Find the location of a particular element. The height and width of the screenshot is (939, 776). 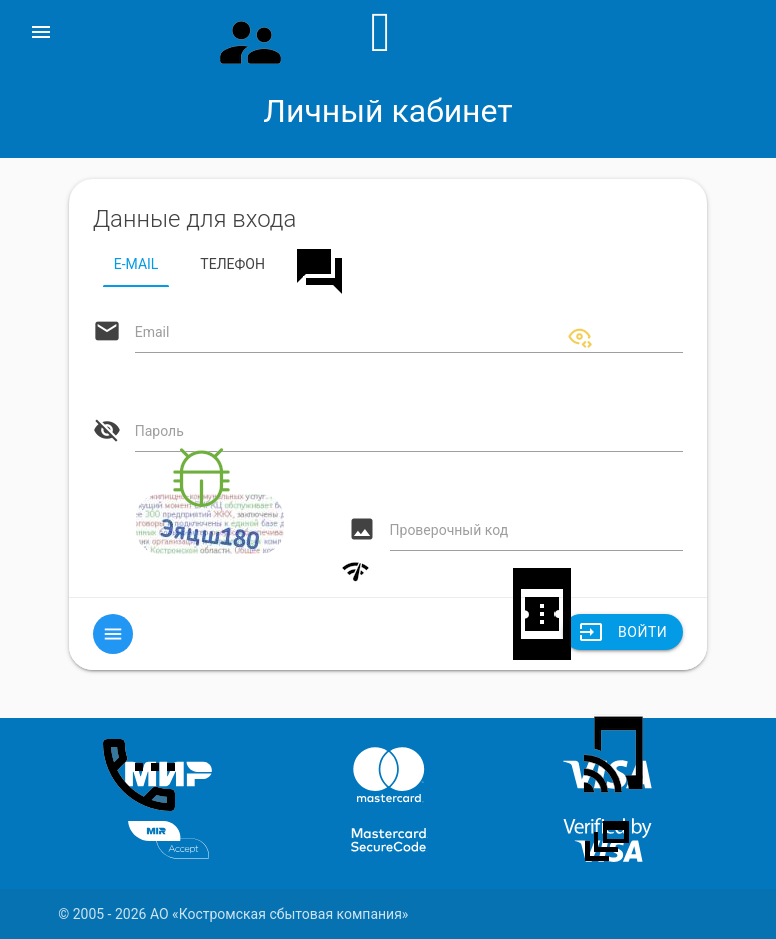

view source code or inspect element is located at coordinates (579, 336).